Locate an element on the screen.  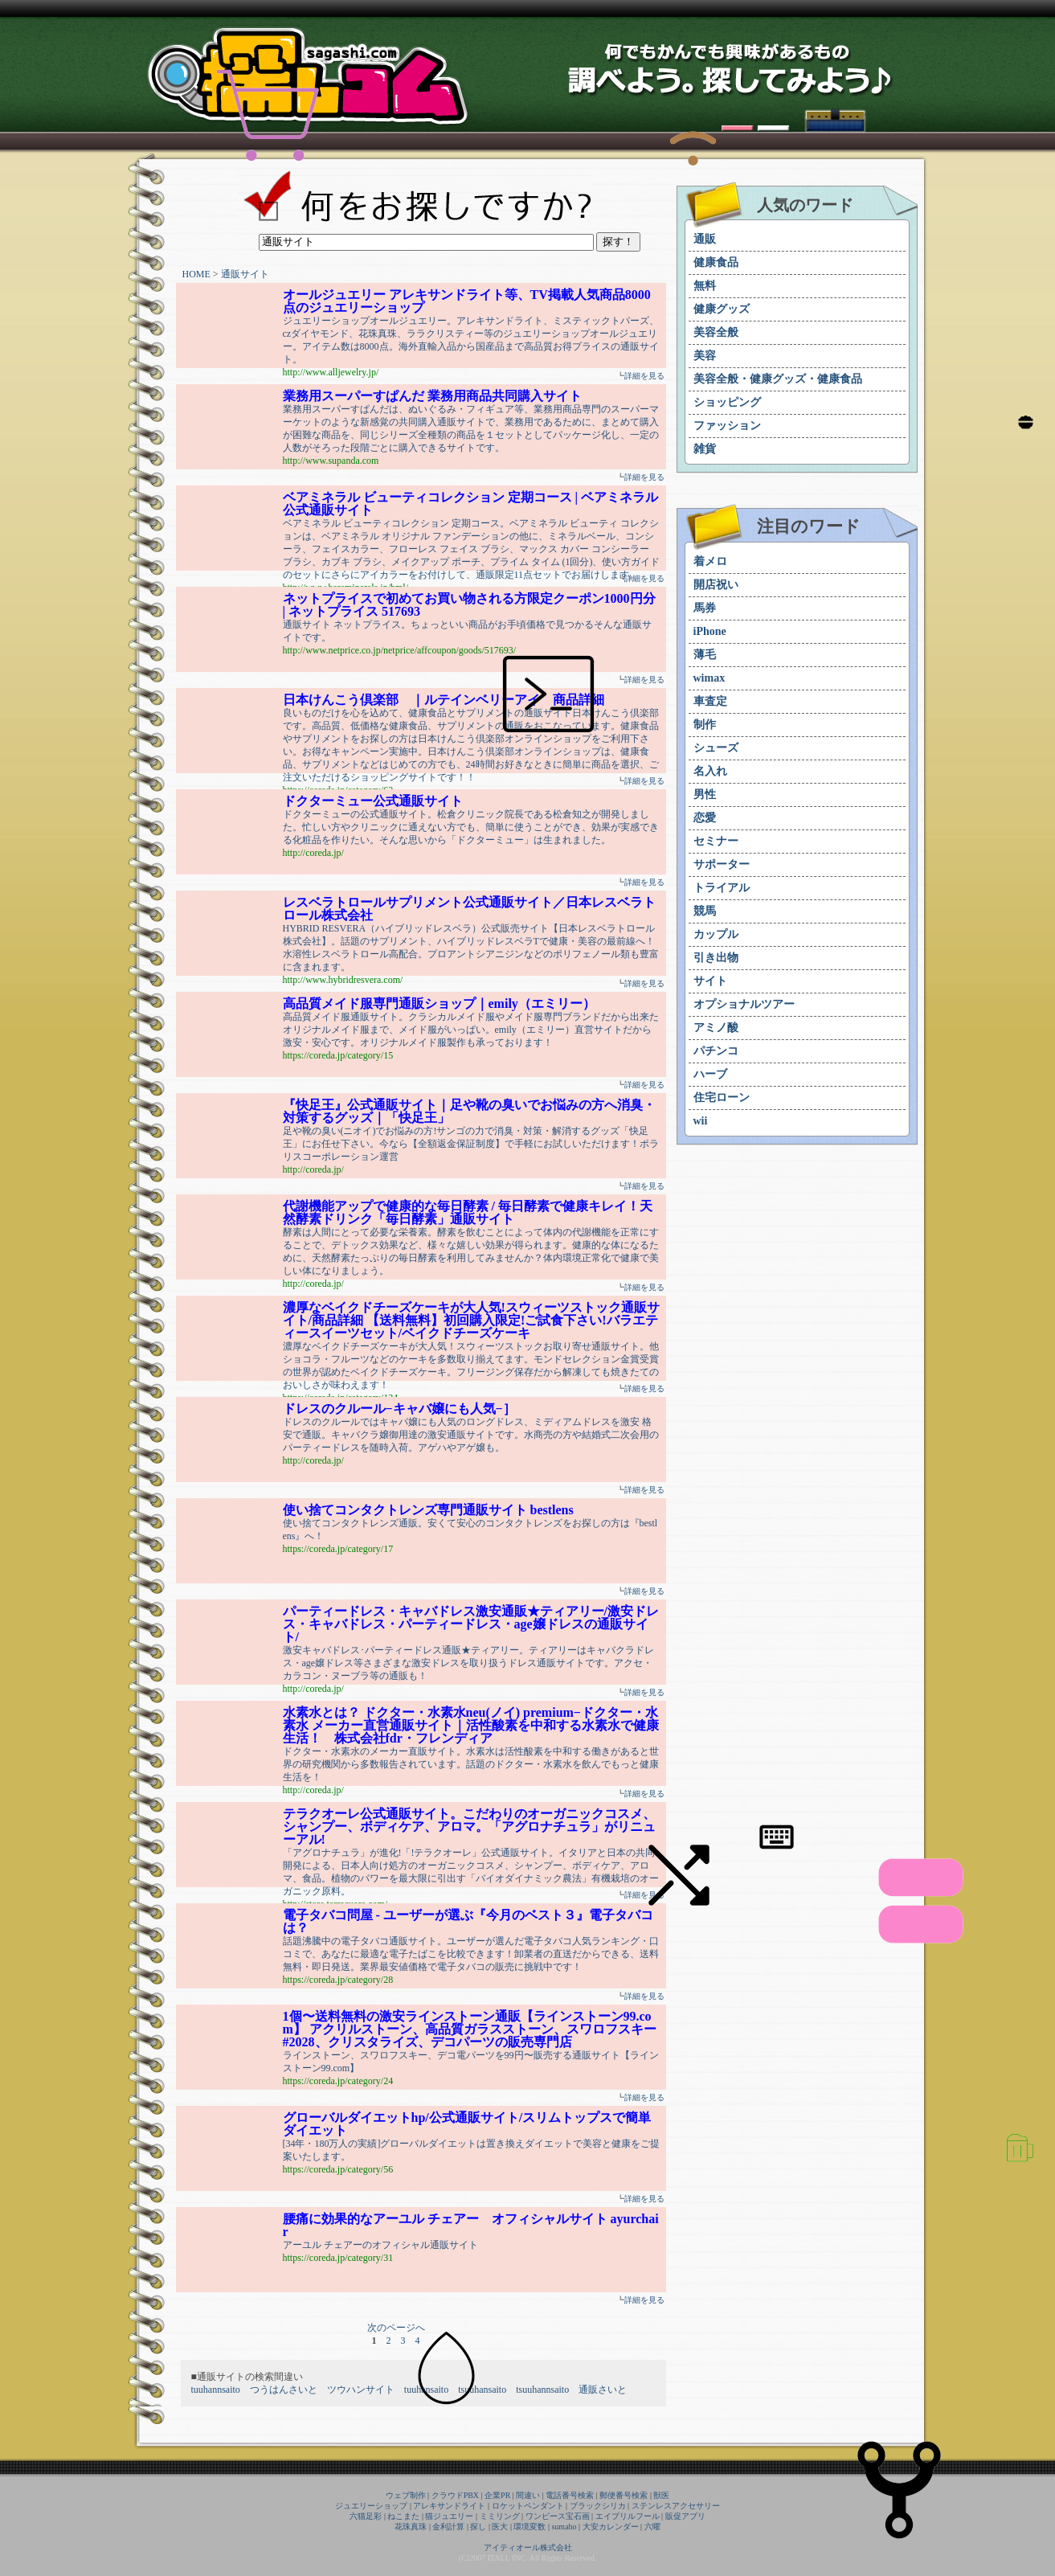
browse nearby bars or pubs is located at coordinates (1018, 2148).